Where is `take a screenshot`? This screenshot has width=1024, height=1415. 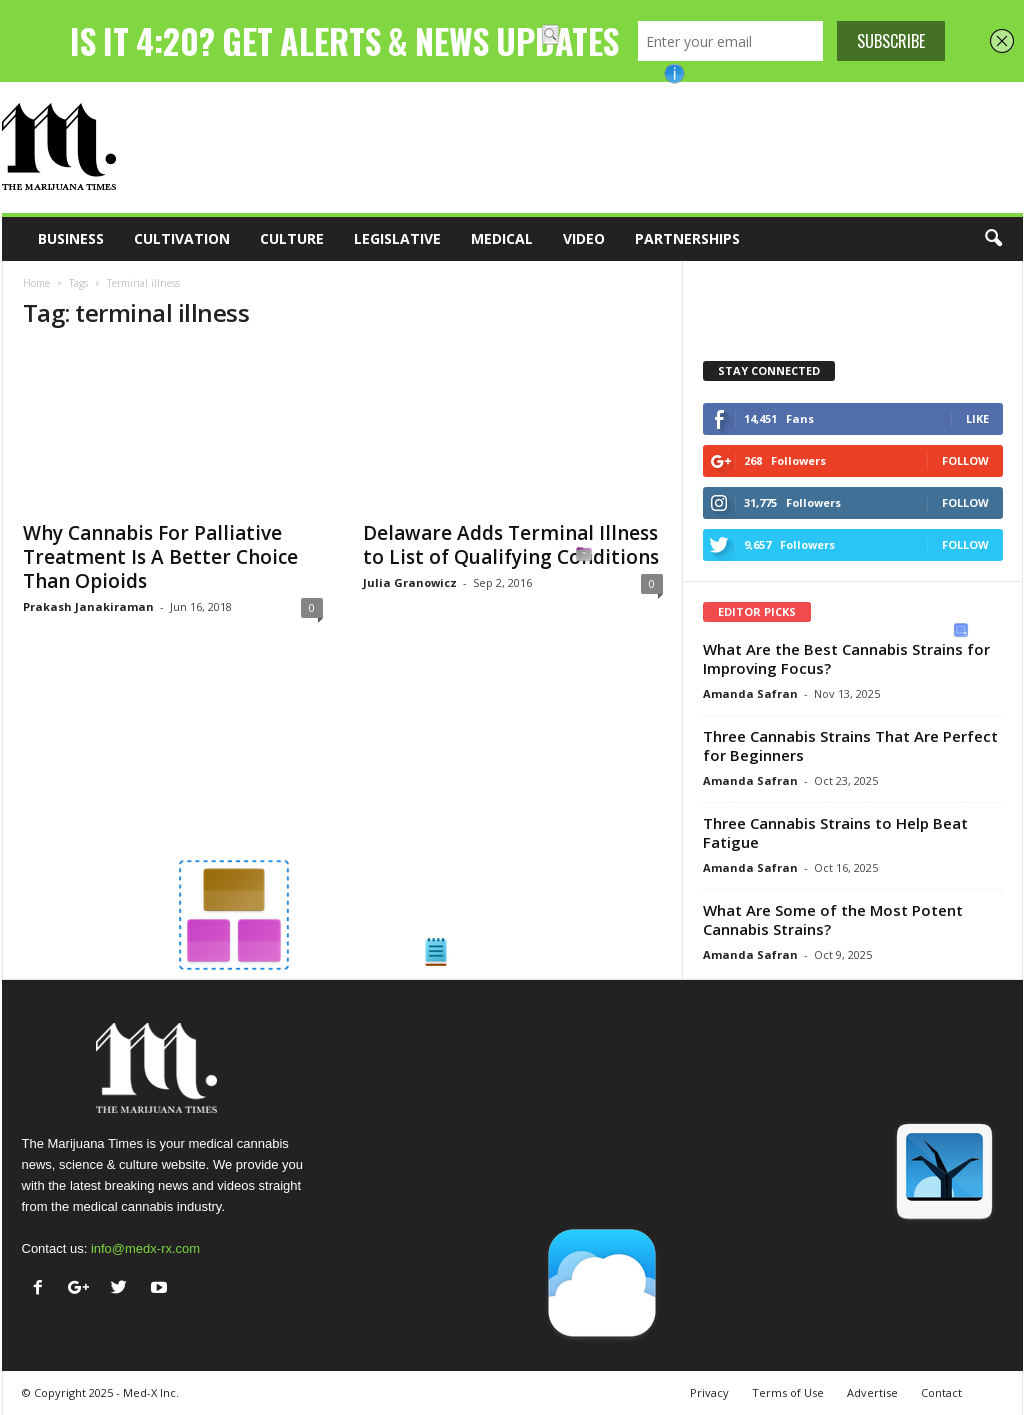
take a screenshot is located at coordinates (961, 630).